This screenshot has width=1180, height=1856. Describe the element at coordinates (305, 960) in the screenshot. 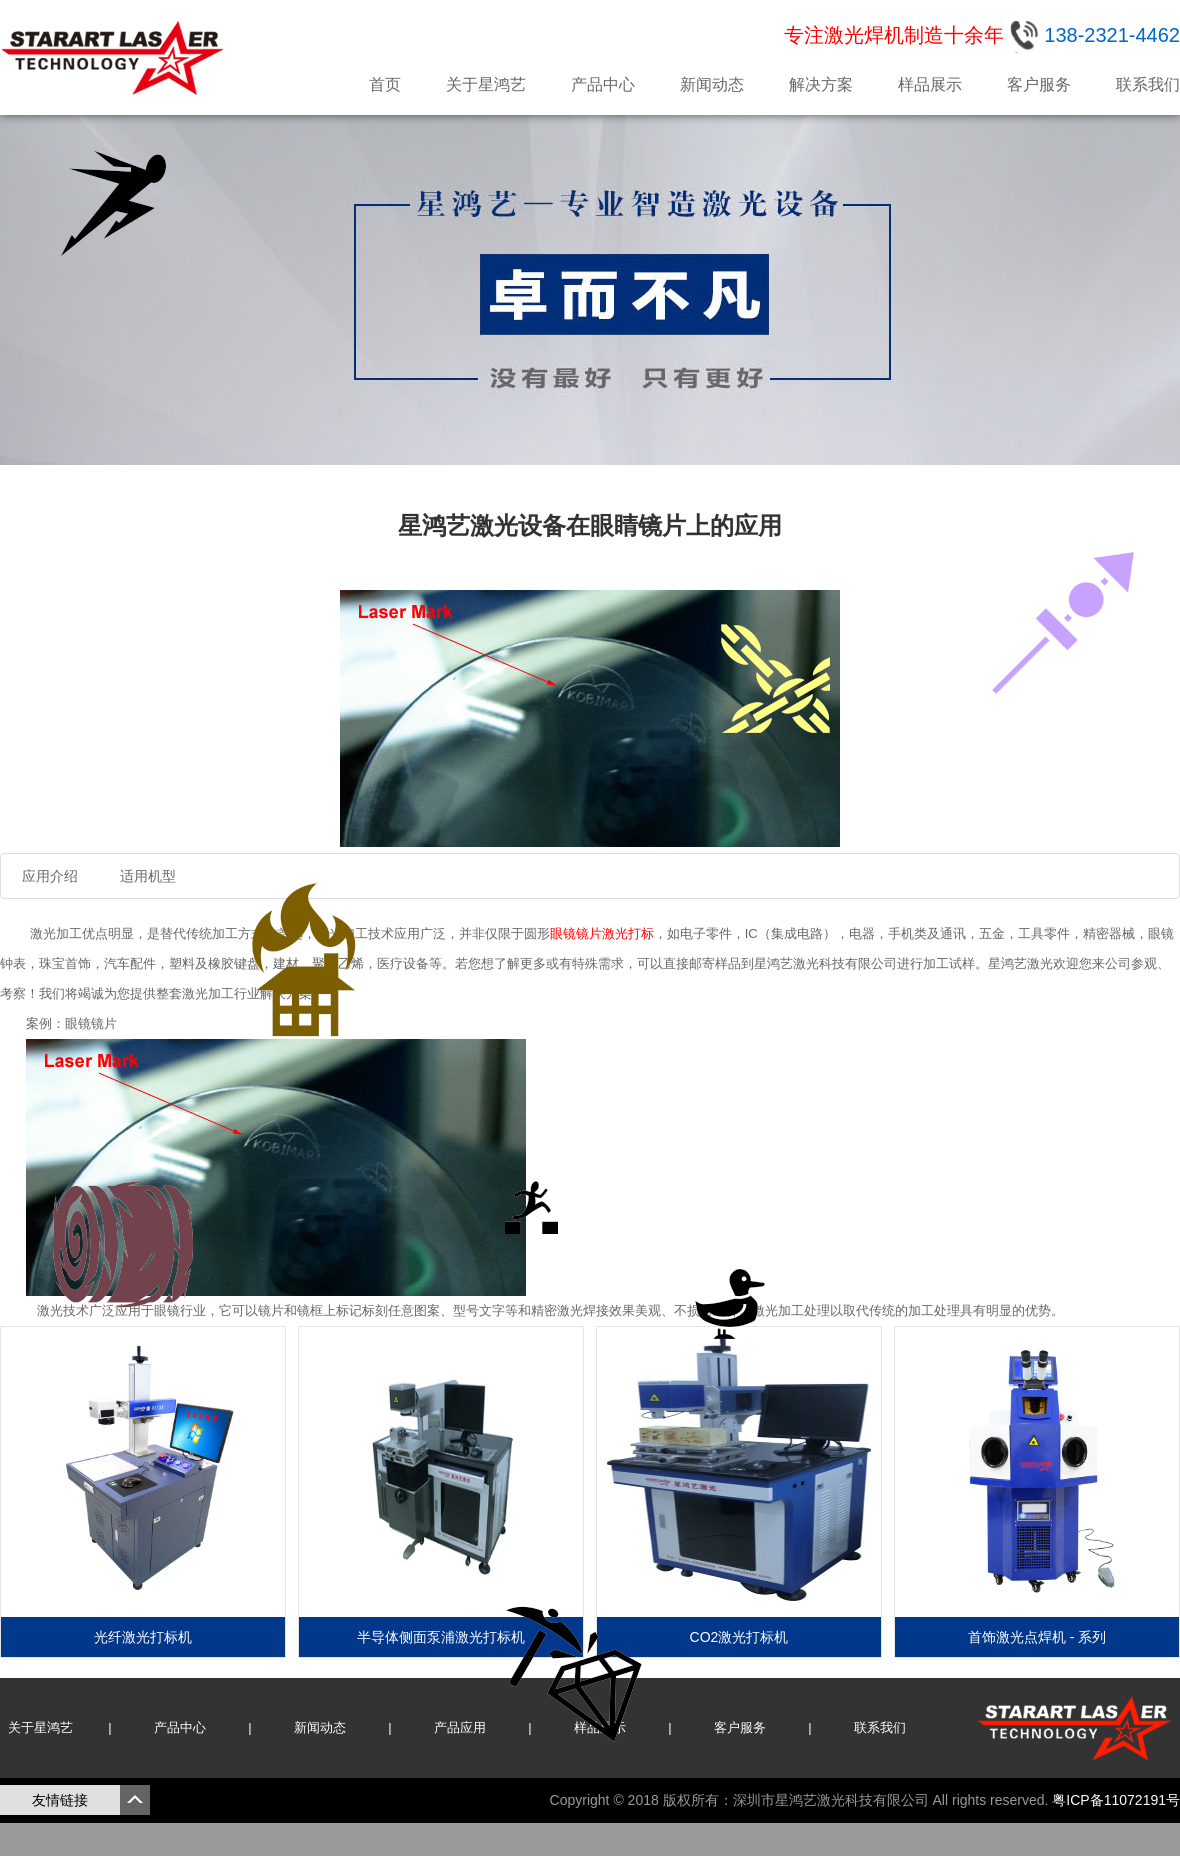

I see `indicates a fire hazard or emergency alert` at that location.